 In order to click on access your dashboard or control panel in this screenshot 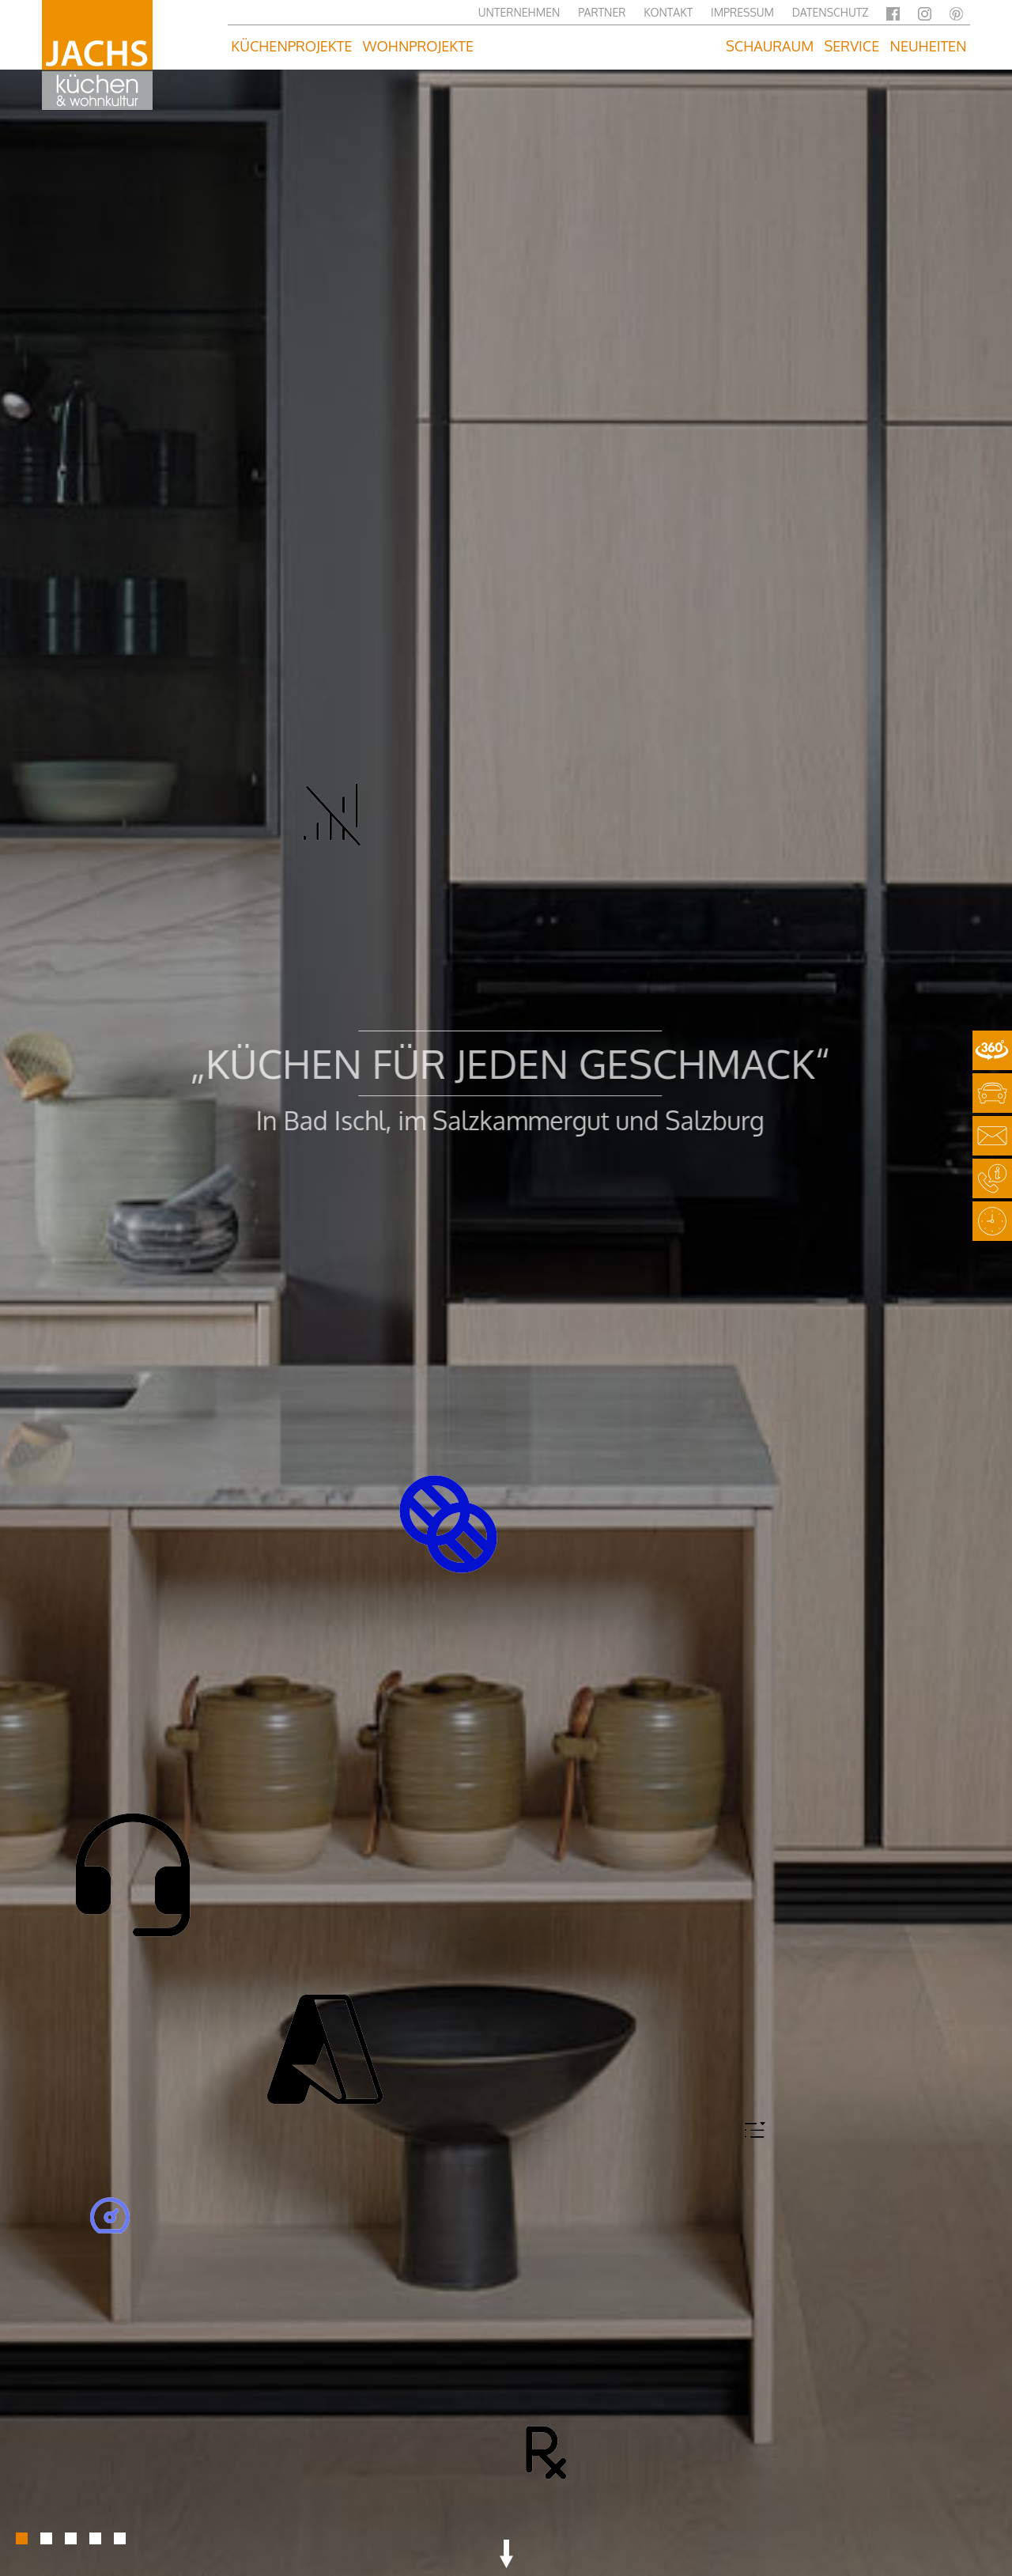, I will do `click(110, 2215)`.